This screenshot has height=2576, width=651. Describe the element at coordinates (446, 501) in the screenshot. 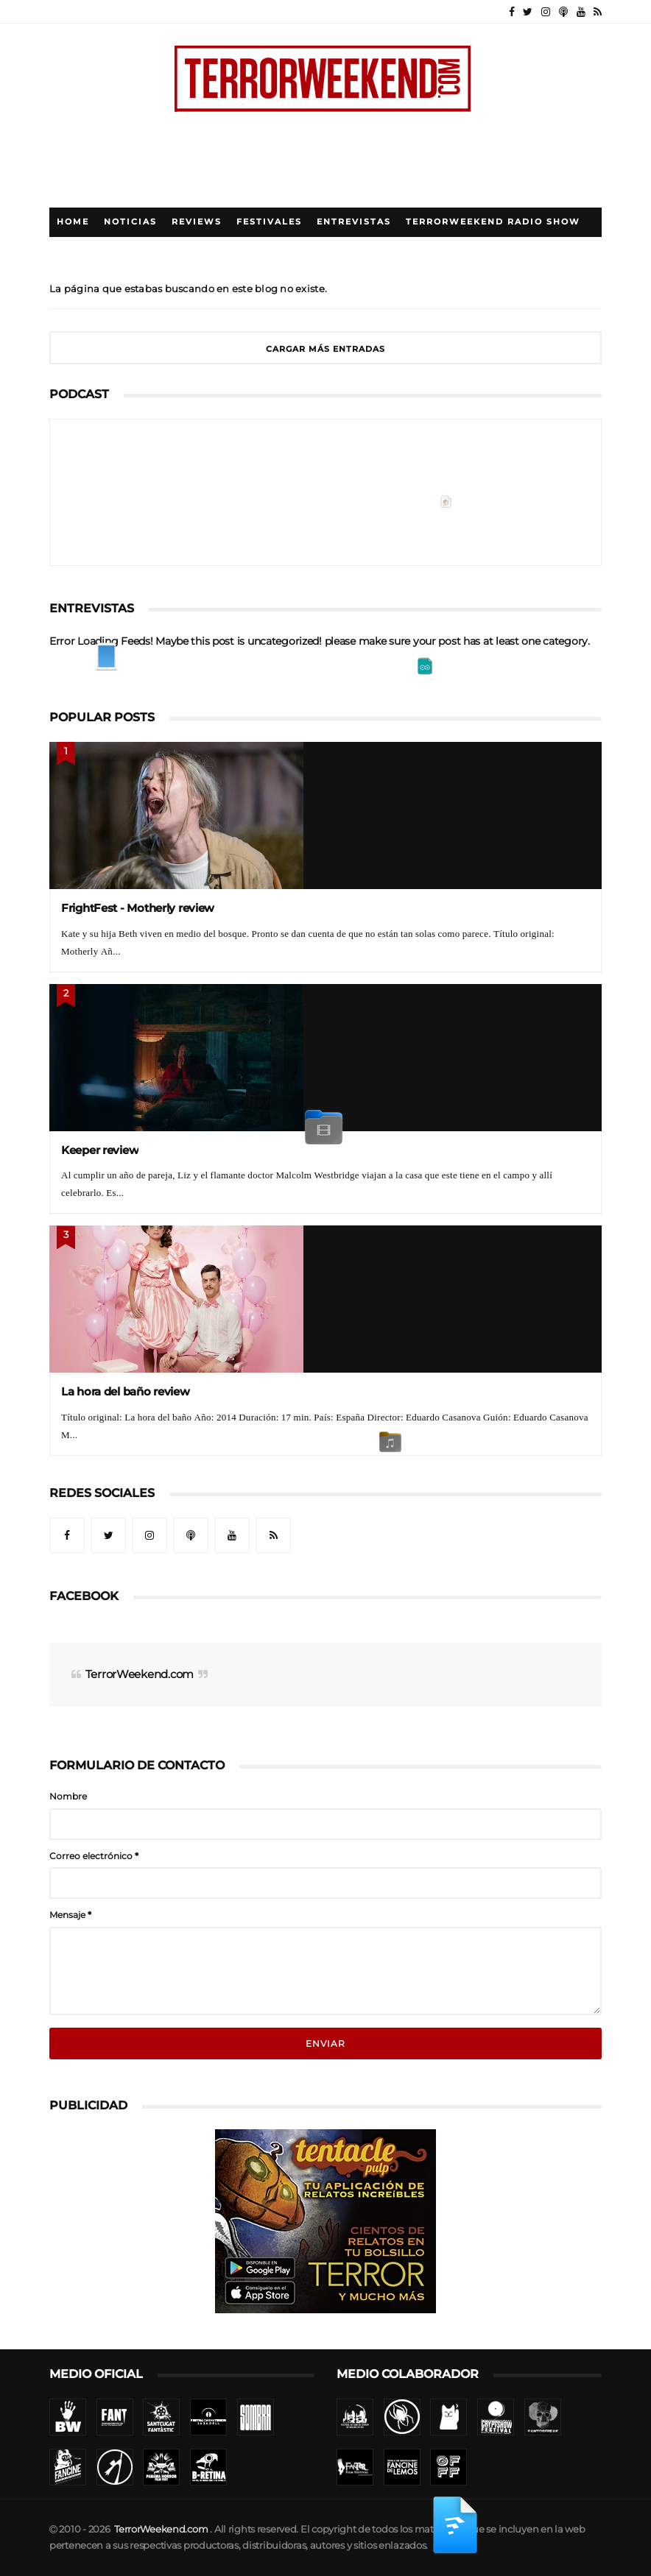

I see `open a presentation file` at that location.